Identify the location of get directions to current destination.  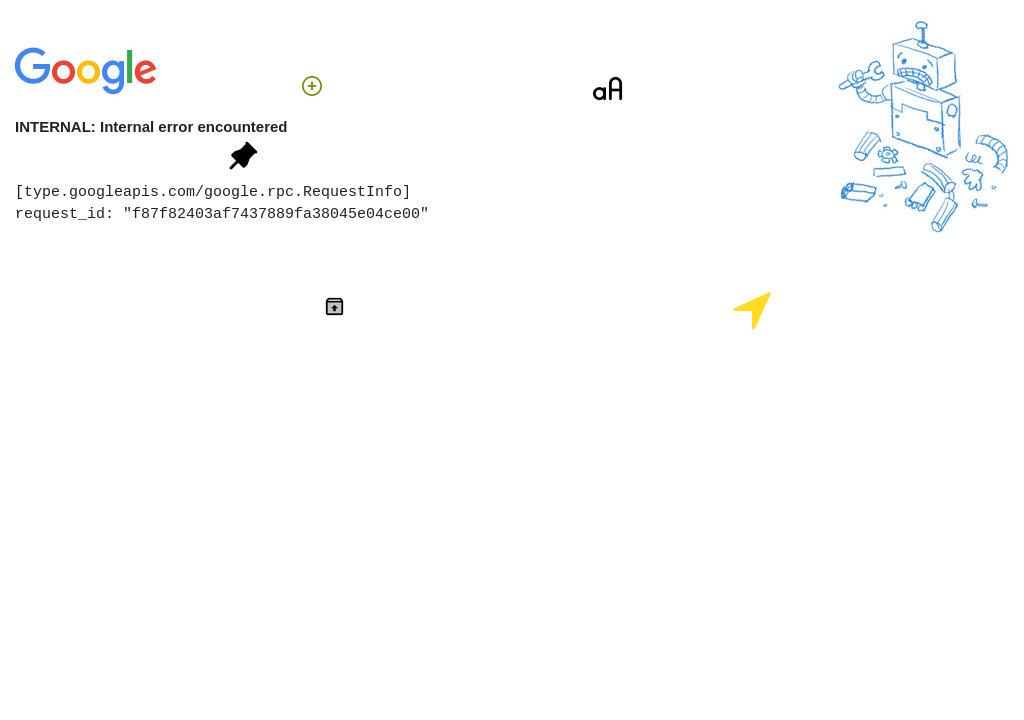
(752, 311).